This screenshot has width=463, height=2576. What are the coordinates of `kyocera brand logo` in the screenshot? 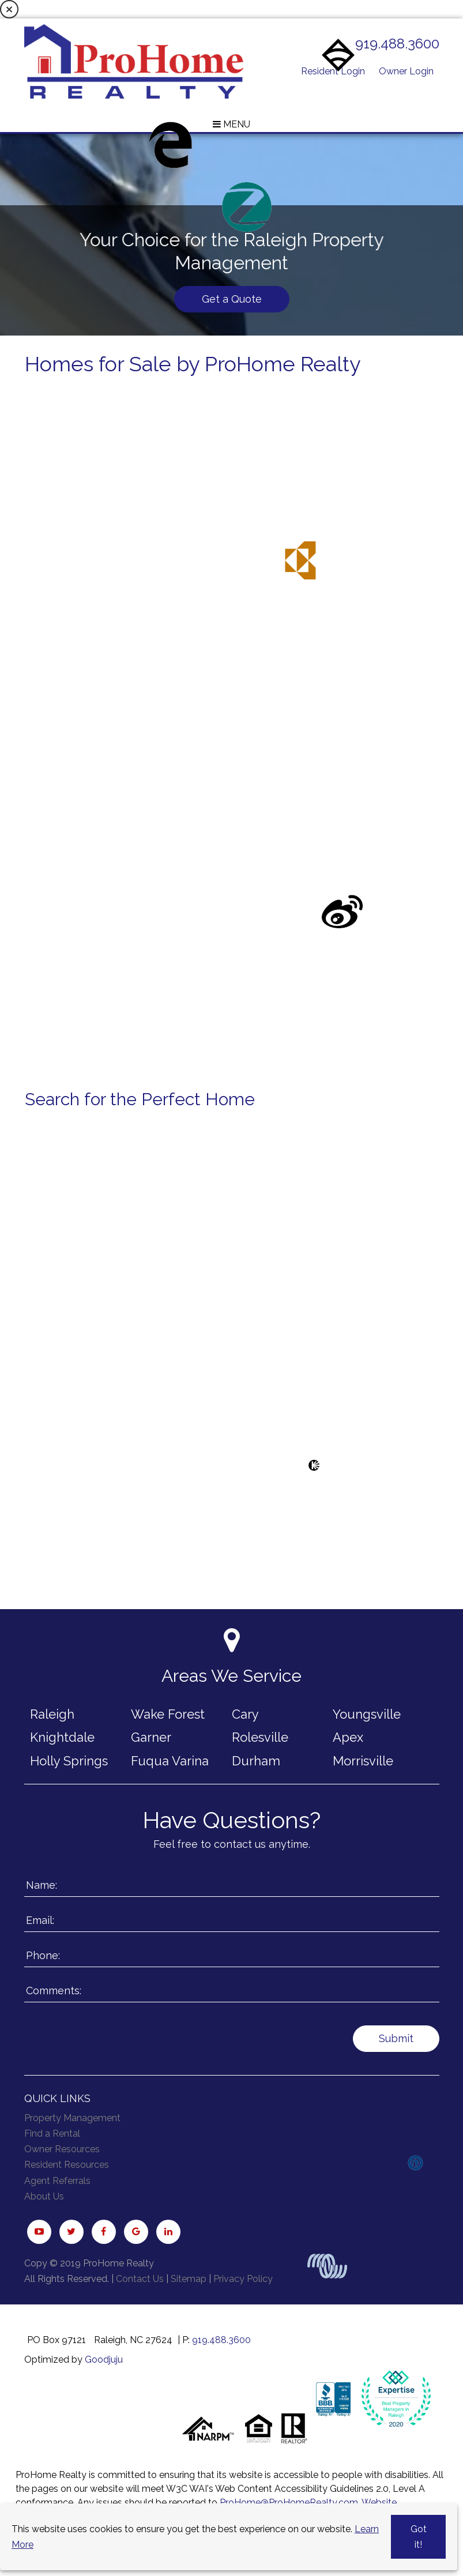 It's located at (300, 560).